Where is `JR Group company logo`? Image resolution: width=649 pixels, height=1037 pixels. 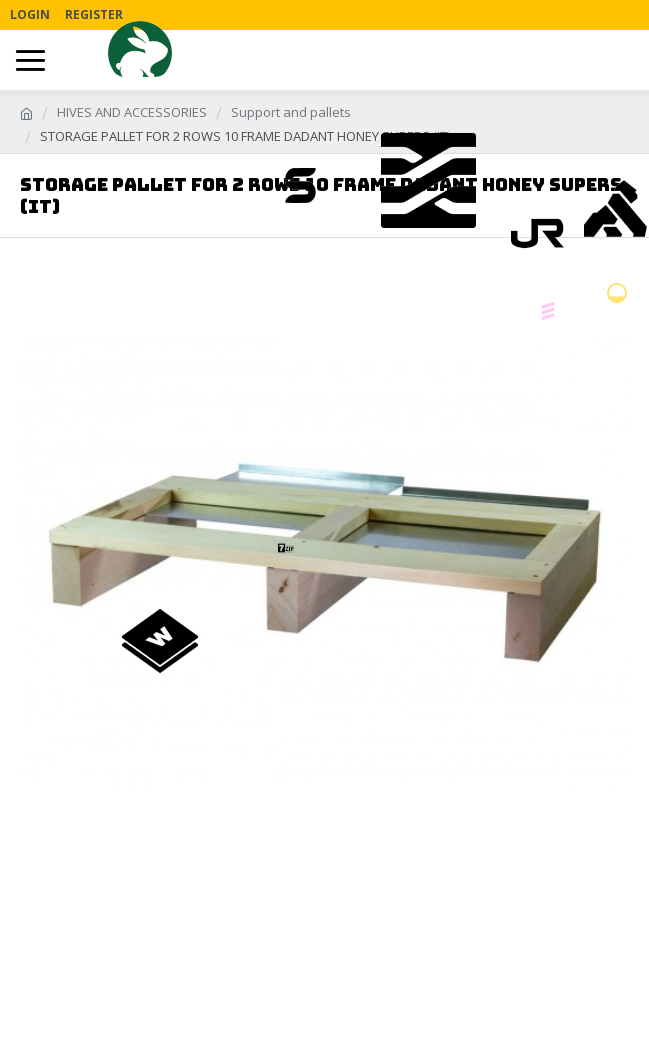
JR Group company logo is located at coordinates (537, 233).